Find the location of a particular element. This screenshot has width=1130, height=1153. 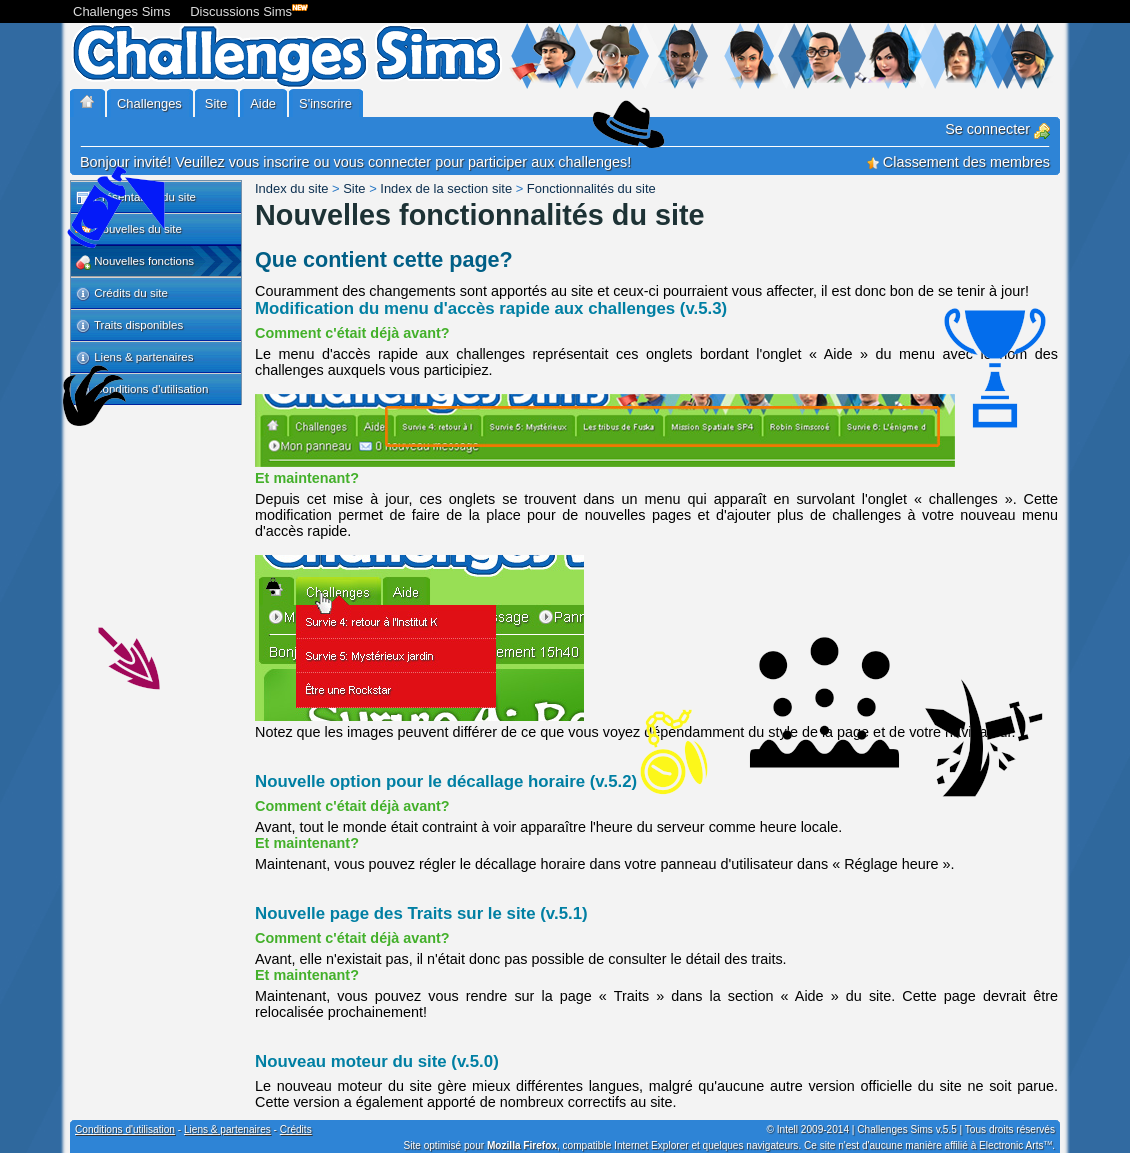

equip spear hook weapon is located at coordinates (129, 658).